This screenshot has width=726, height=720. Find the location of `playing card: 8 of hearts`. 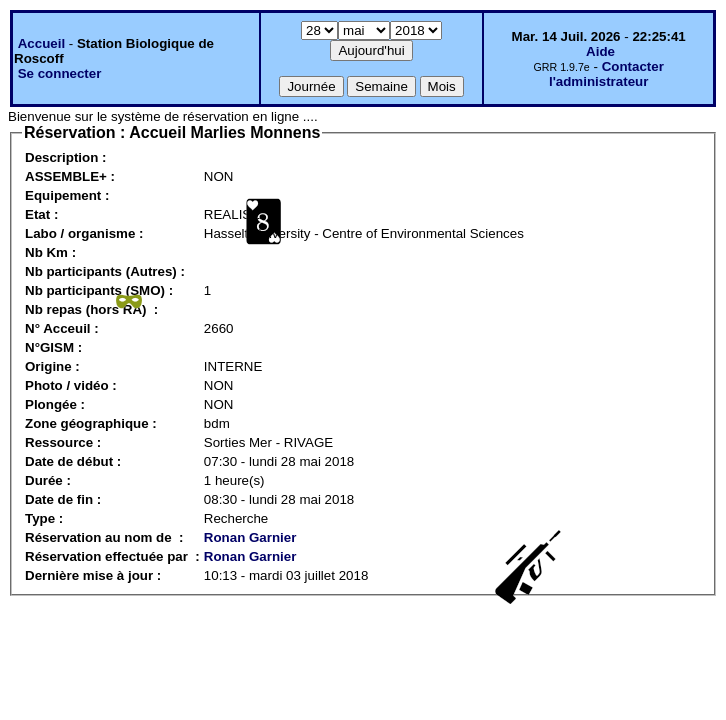

playing card: 8 of hearts is located at coordinates (263, 221).